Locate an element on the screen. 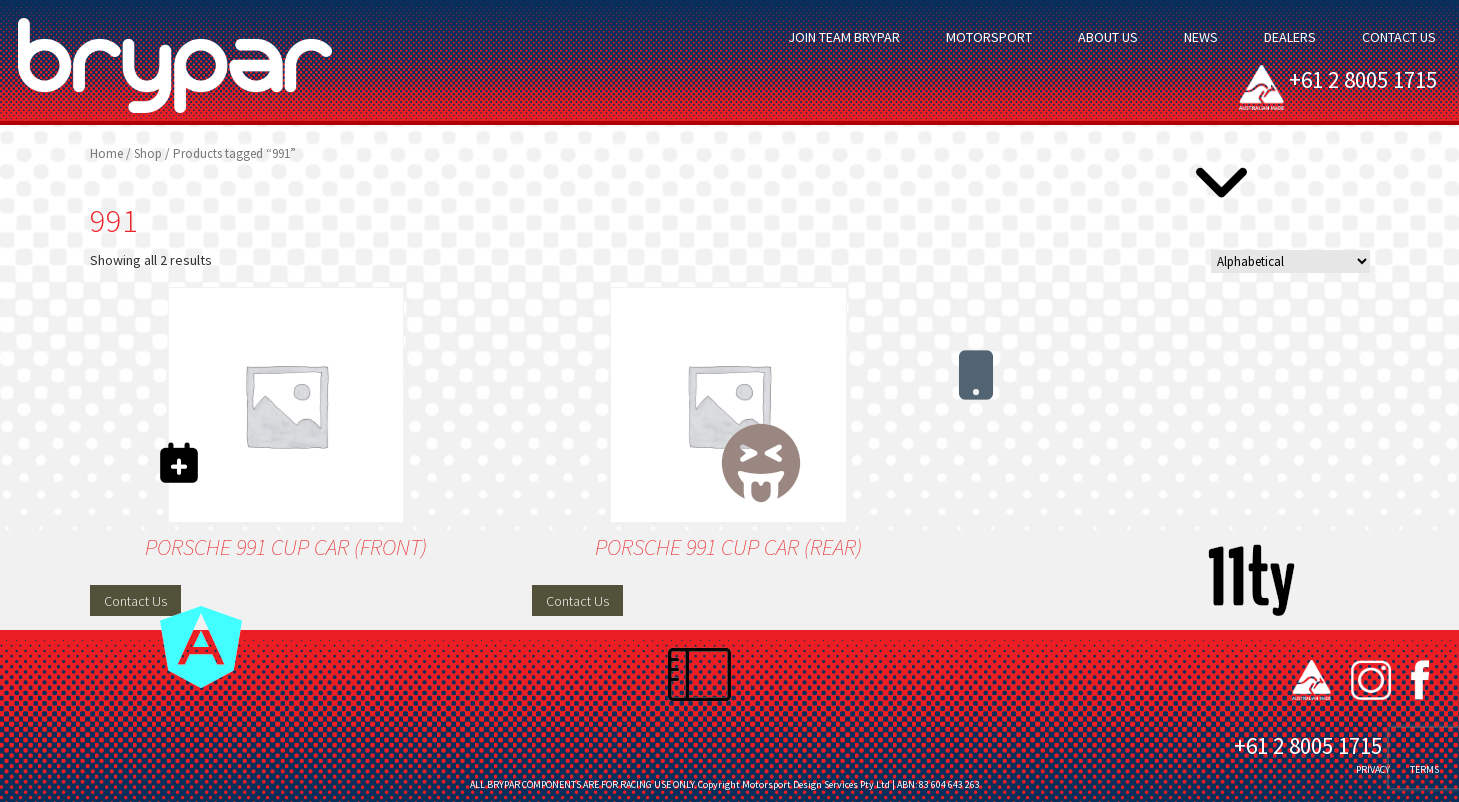 This screenshot has height=802, width=1459. expand a collapsed section or menu is located at coordinates (1221, 180).